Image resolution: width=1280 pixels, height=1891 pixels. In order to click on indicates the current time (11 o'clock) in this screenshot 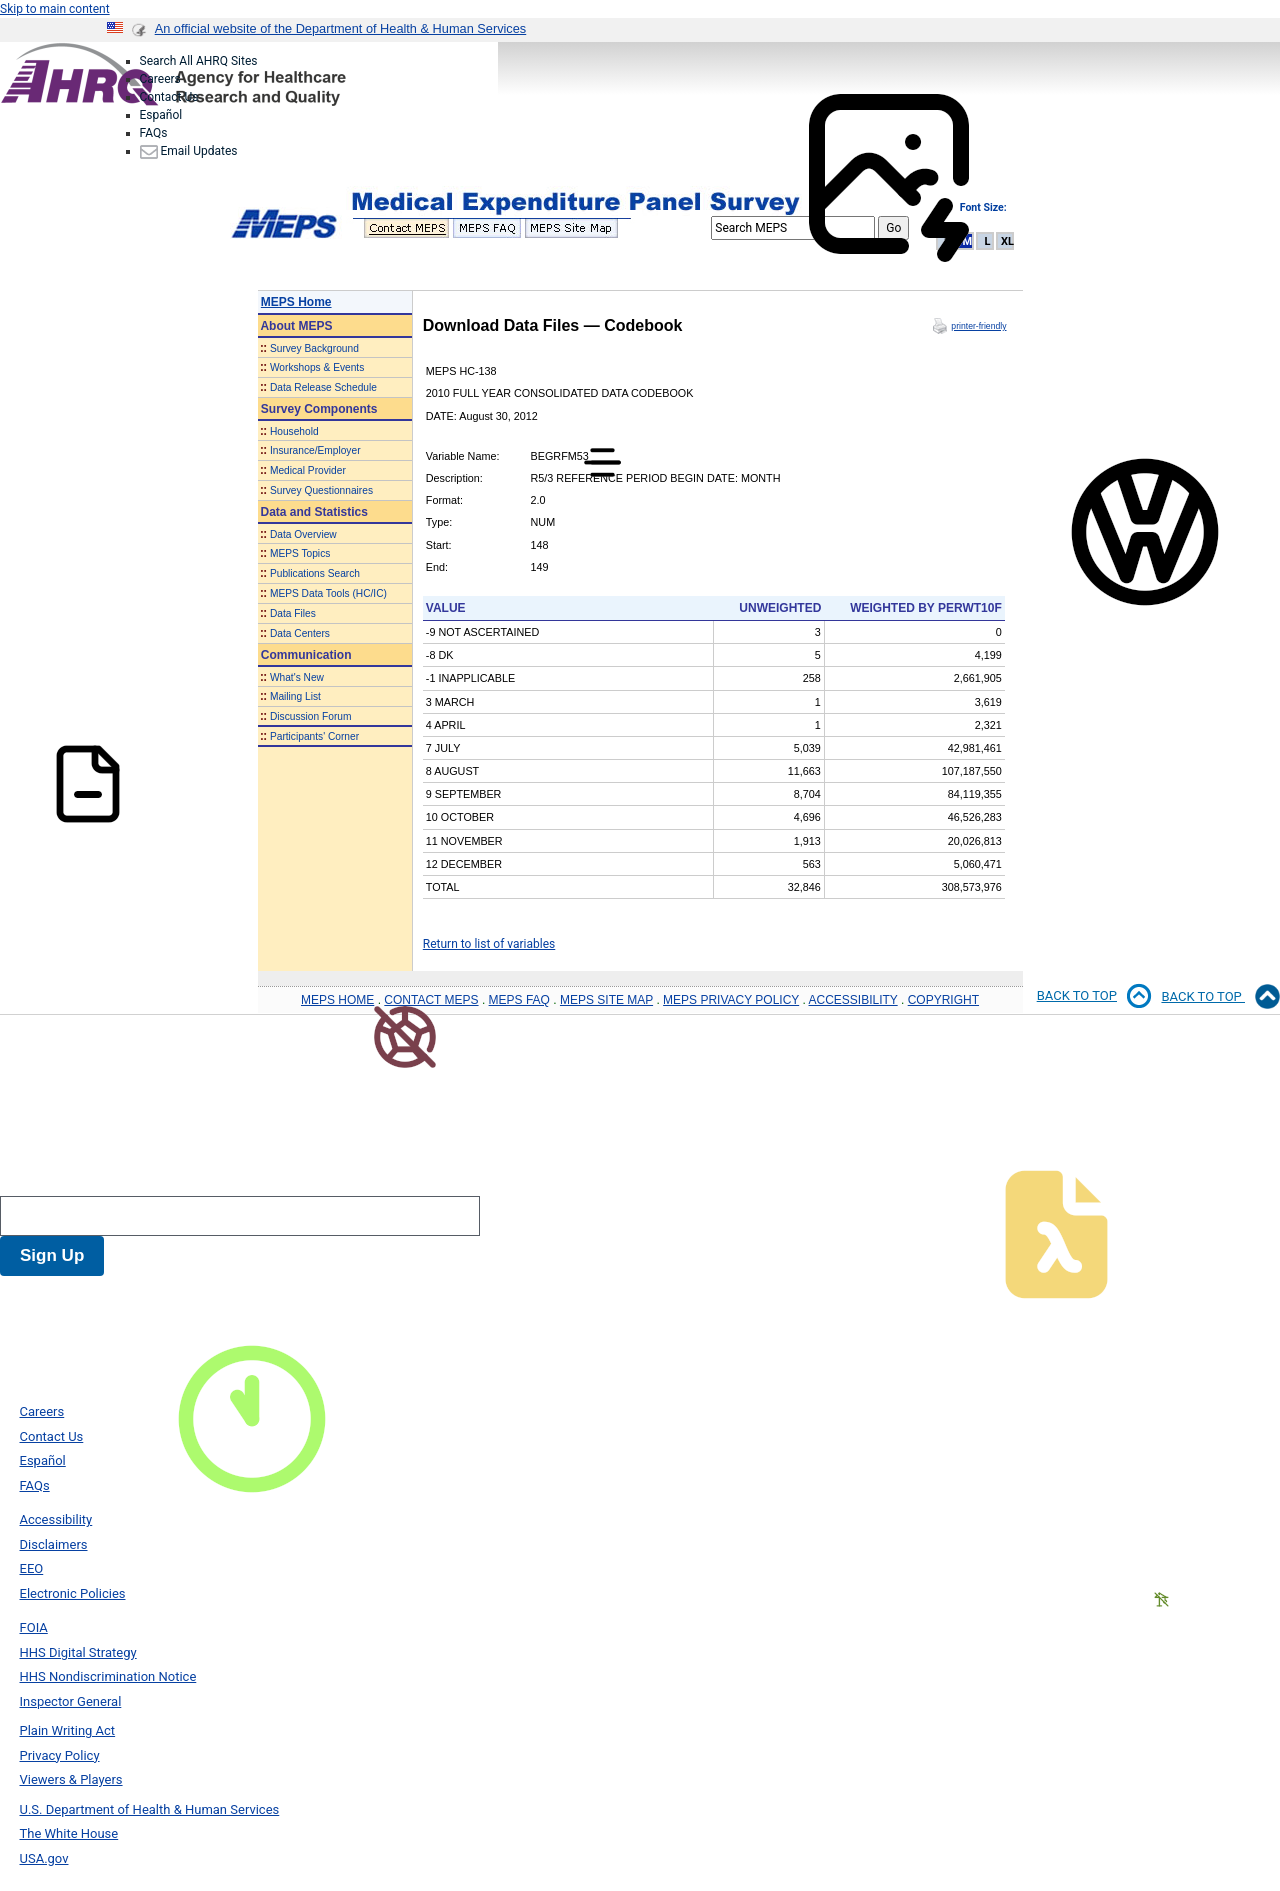, I will do `click(252, 1419)`.